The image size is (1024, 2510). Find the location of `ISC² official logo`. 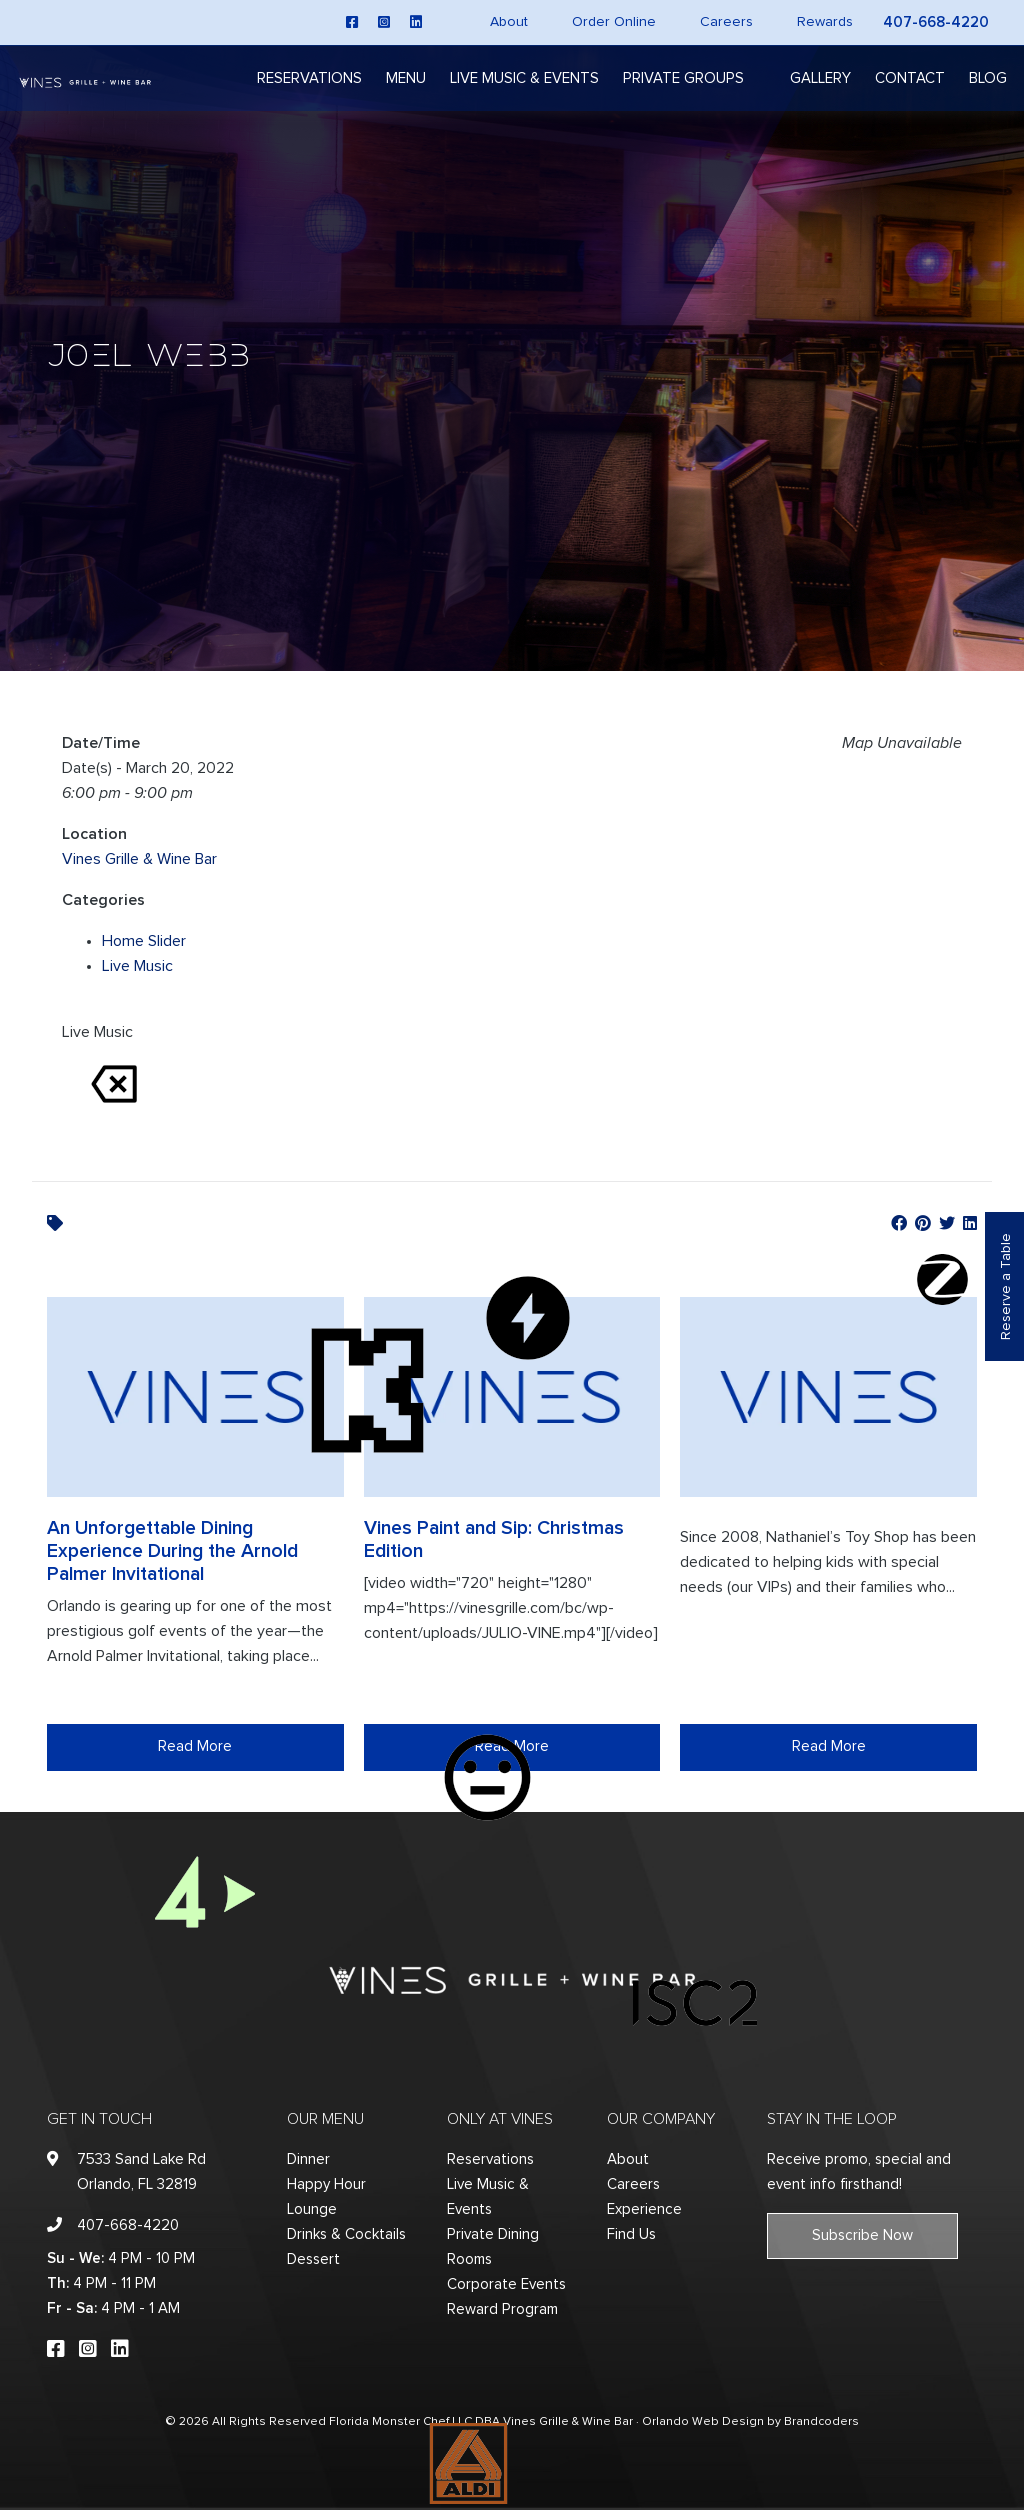

ISC² official logo is located at coordinates (695, 2003).